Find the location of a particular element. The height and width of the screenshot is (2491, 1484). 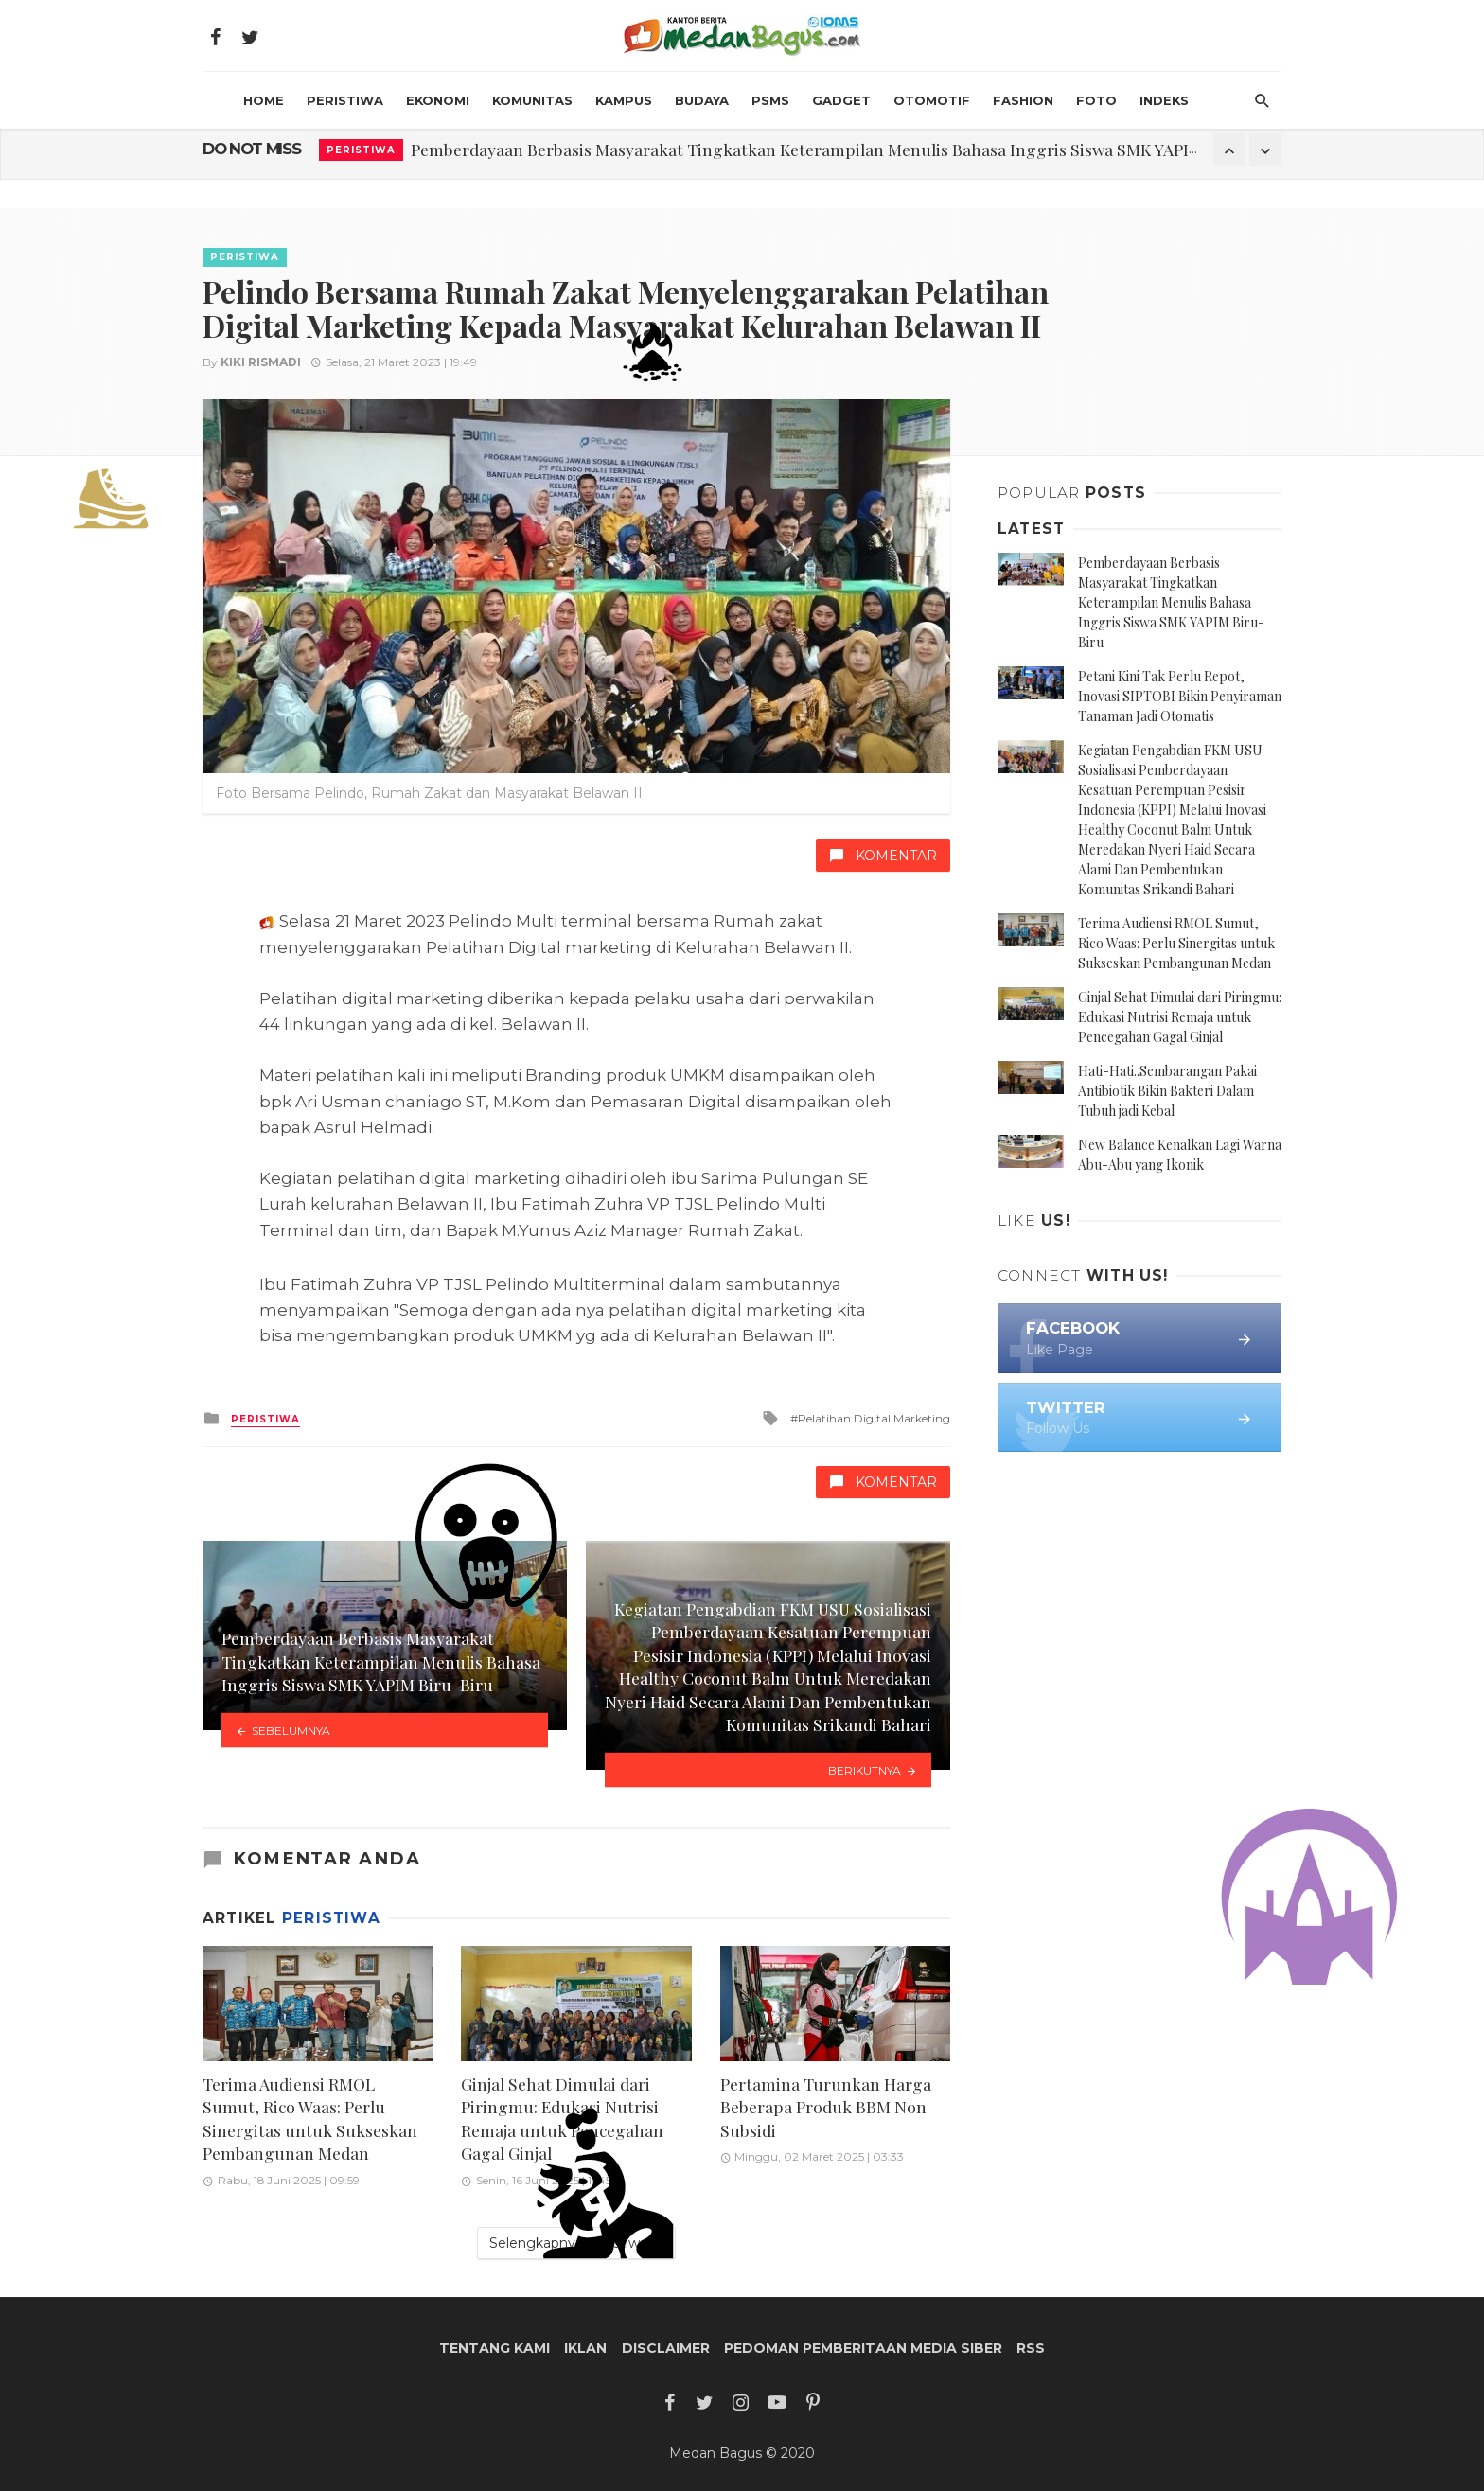

indicates spicy or hot food option is located at coordinates (653, 352).